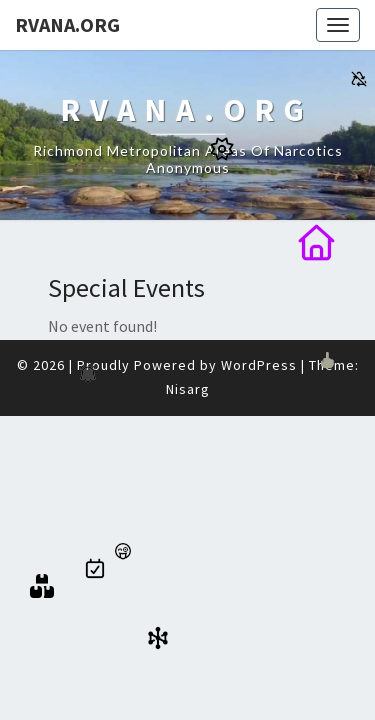  What do you see at coordinates (42, 586) in the screenshot?
I see `view inventory or stock items` at bounding box center [42, 586].